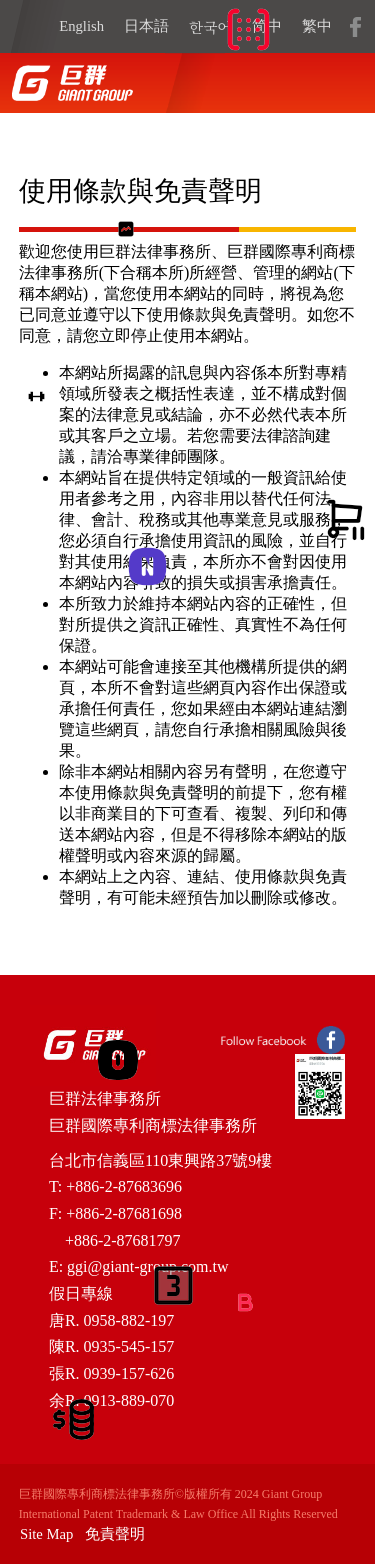 This screenshot has width=375, height=1564. Describe the element at coordinates (248, 29) in the screenshot. I see `view data in matrix or grid format` at that location.